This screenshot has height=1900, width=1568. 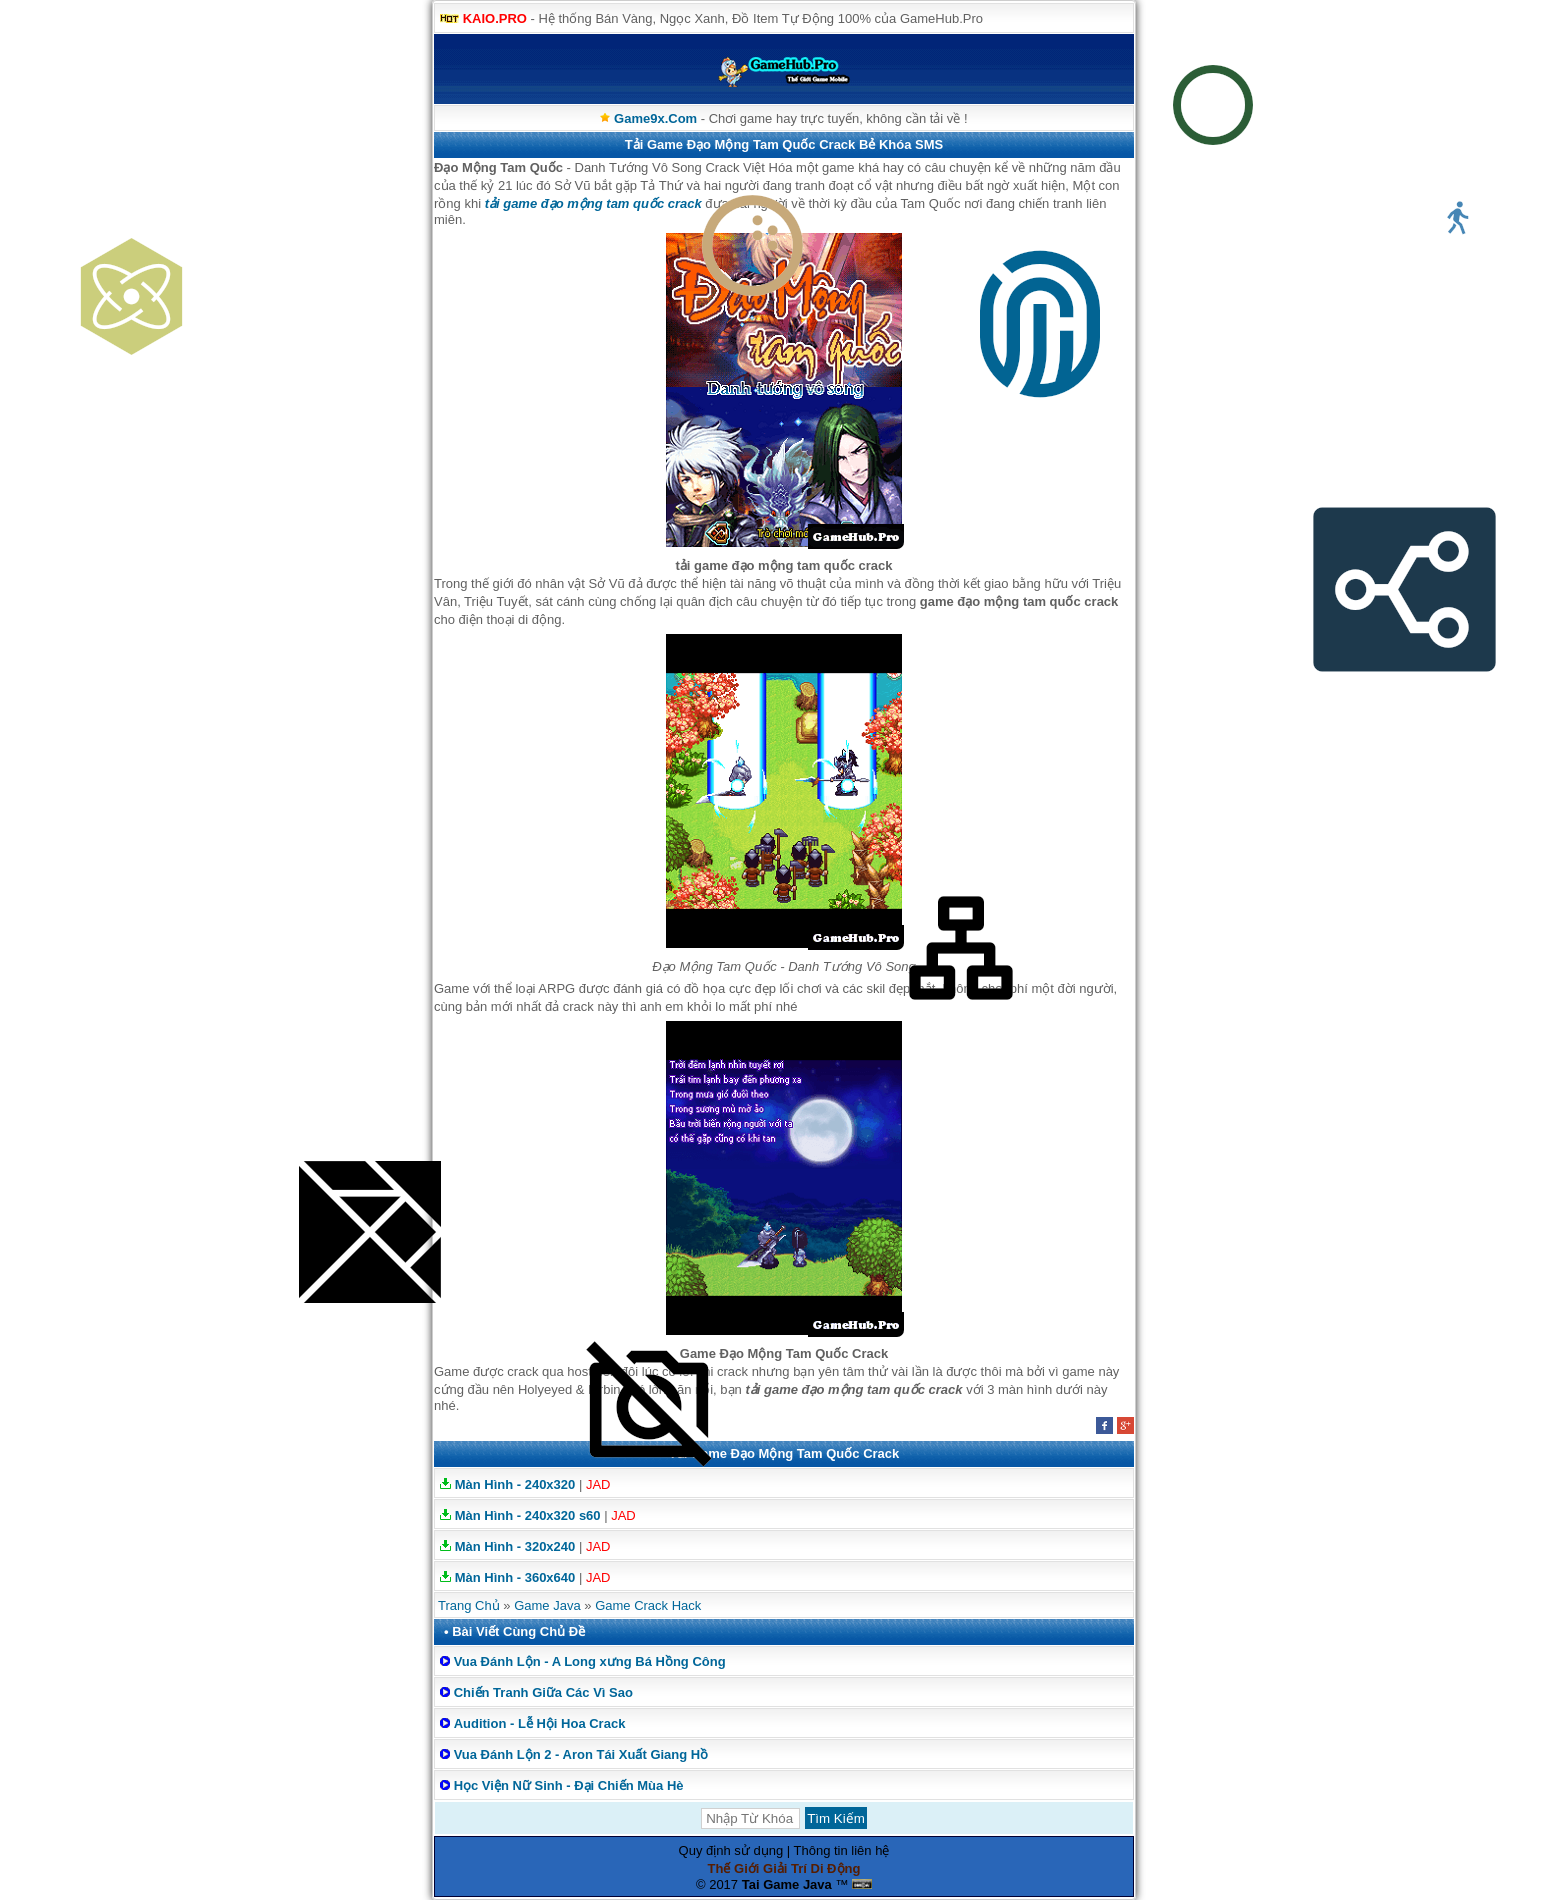 What do you see at coordinates (1040, 324) in the screenshot?
I see `enable fingerprint authentication` at bounding box center [1040, 324].